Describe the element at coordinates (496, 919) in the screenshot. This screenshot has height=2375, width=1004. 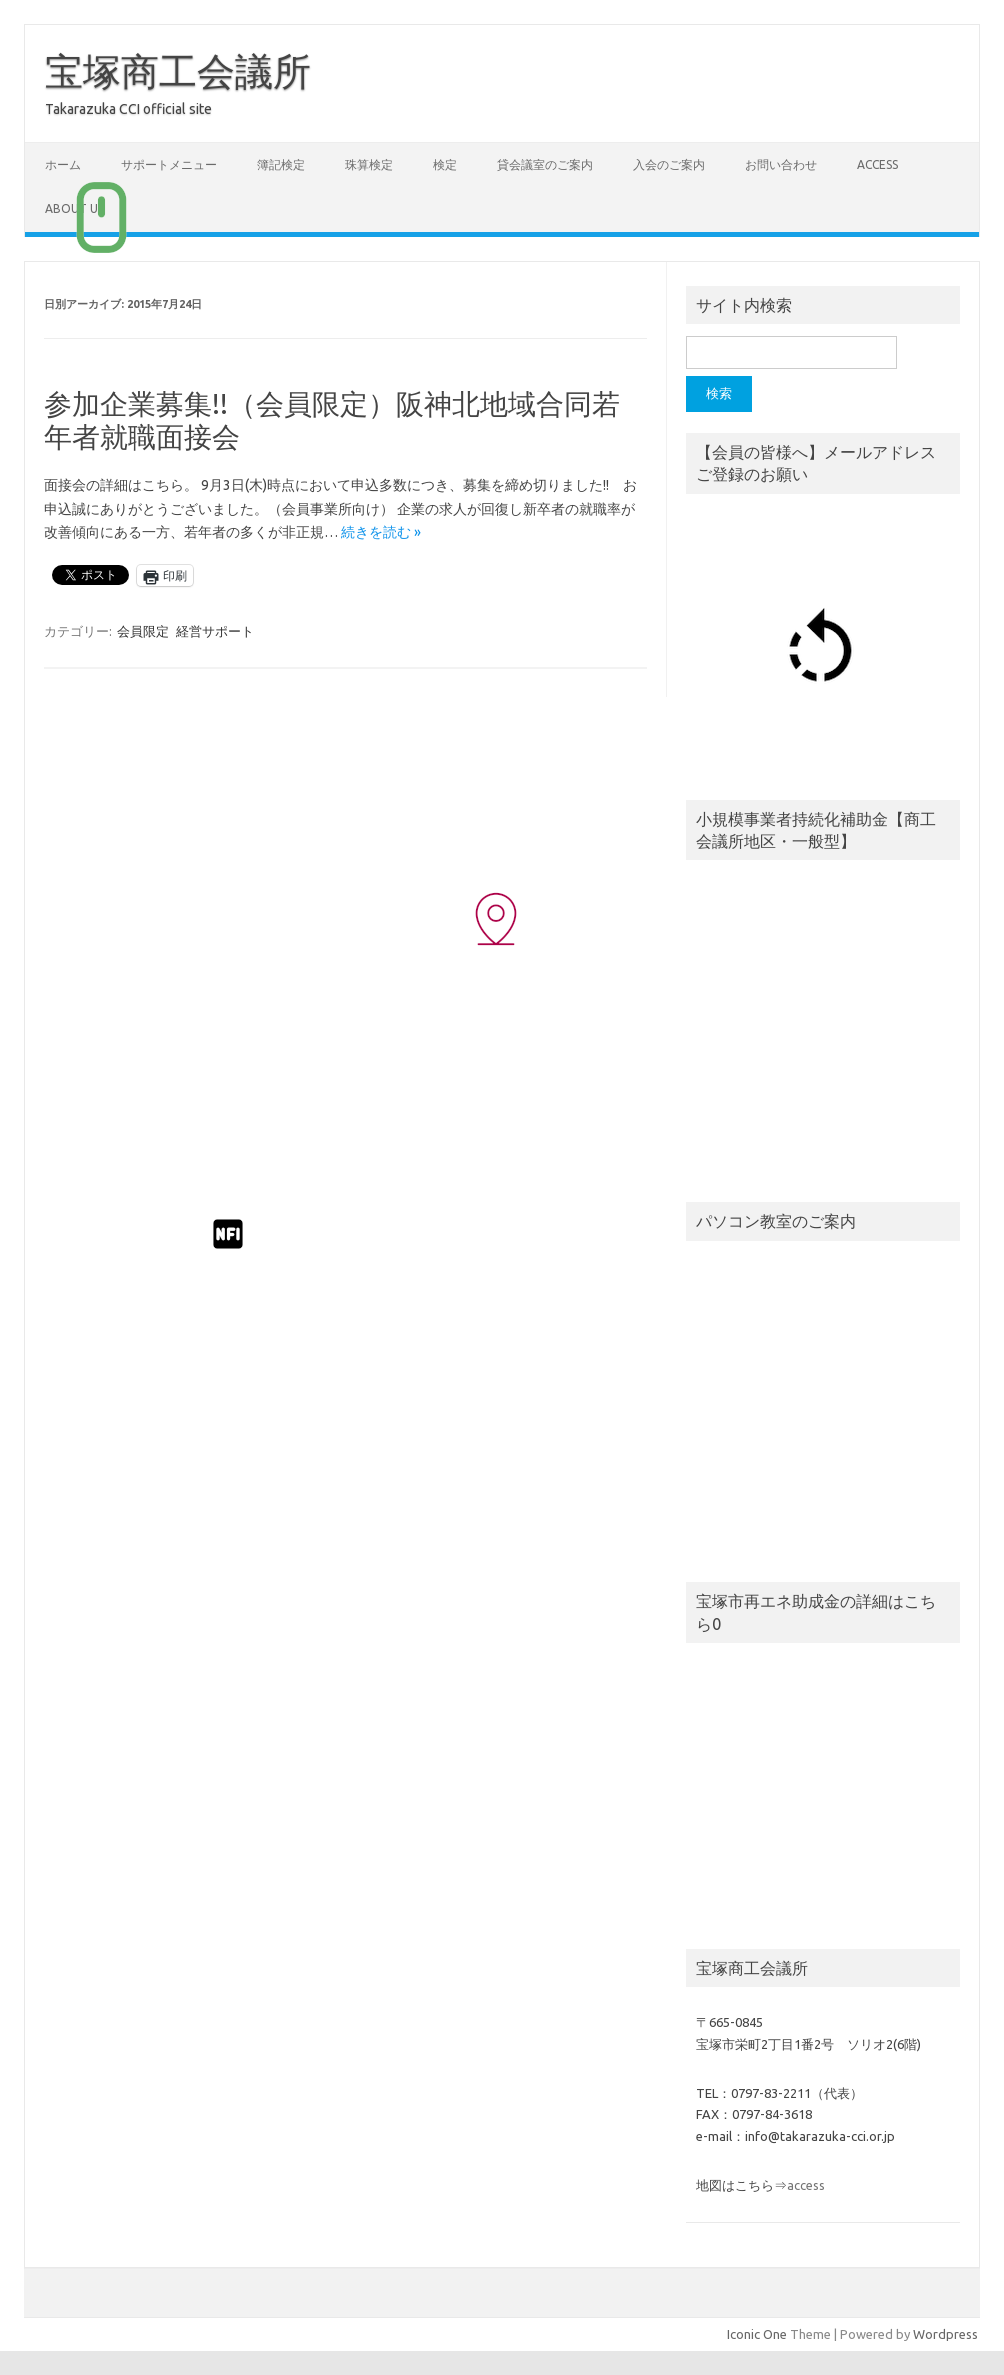
I see `view location on map` at that location.